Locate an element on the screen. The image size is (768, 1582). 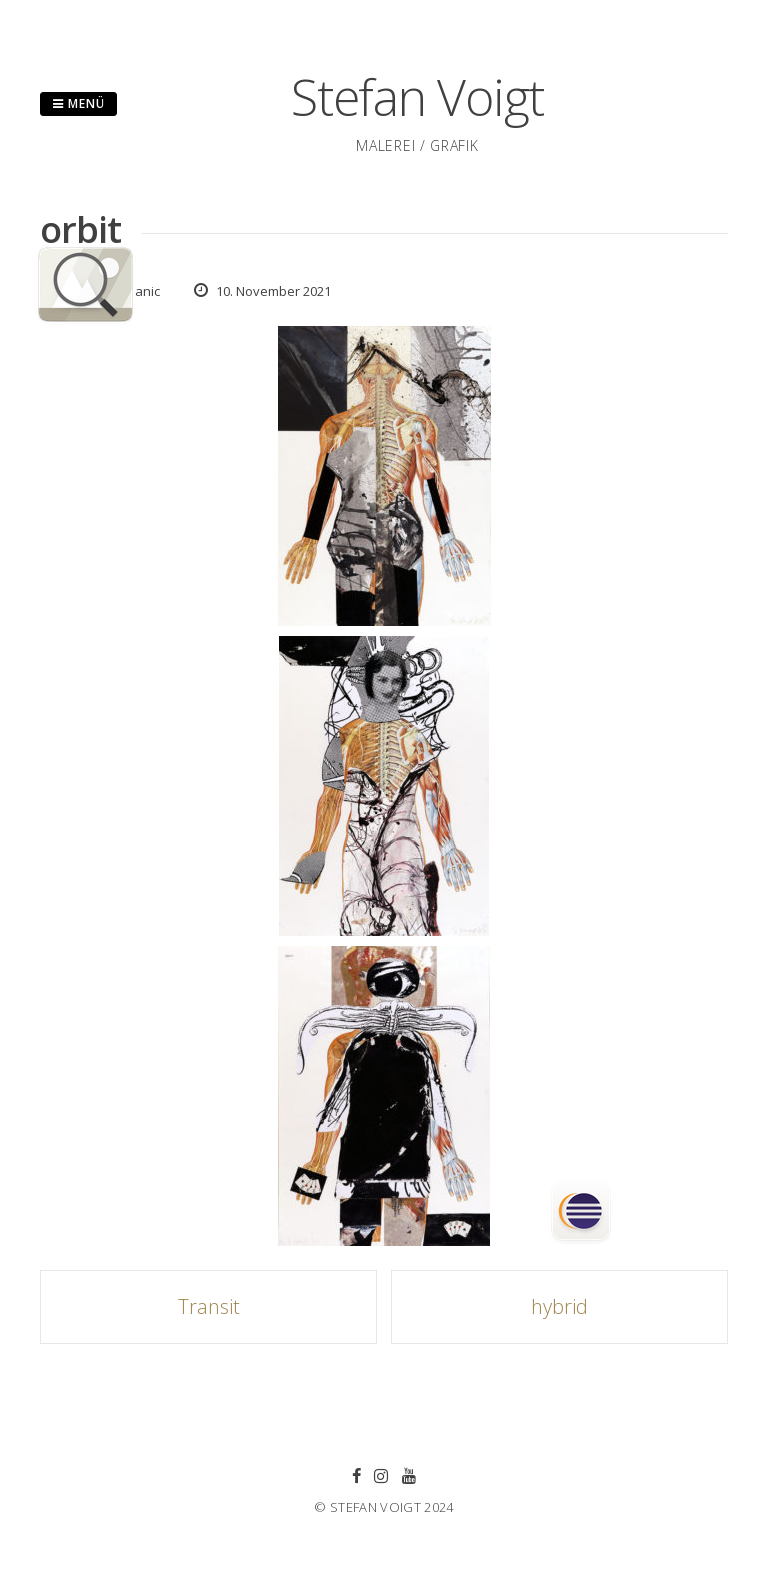
open eclipse IDE is located at coordinates (581, 1211).